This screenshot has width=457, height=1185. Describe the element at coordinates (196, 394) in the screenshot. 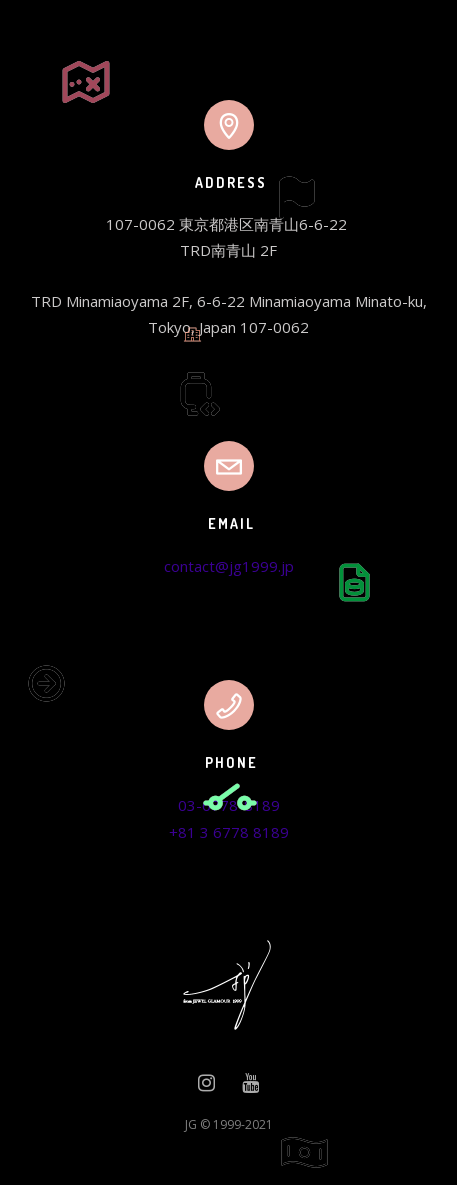

I see `access developer tools for smartwatch` at that location.